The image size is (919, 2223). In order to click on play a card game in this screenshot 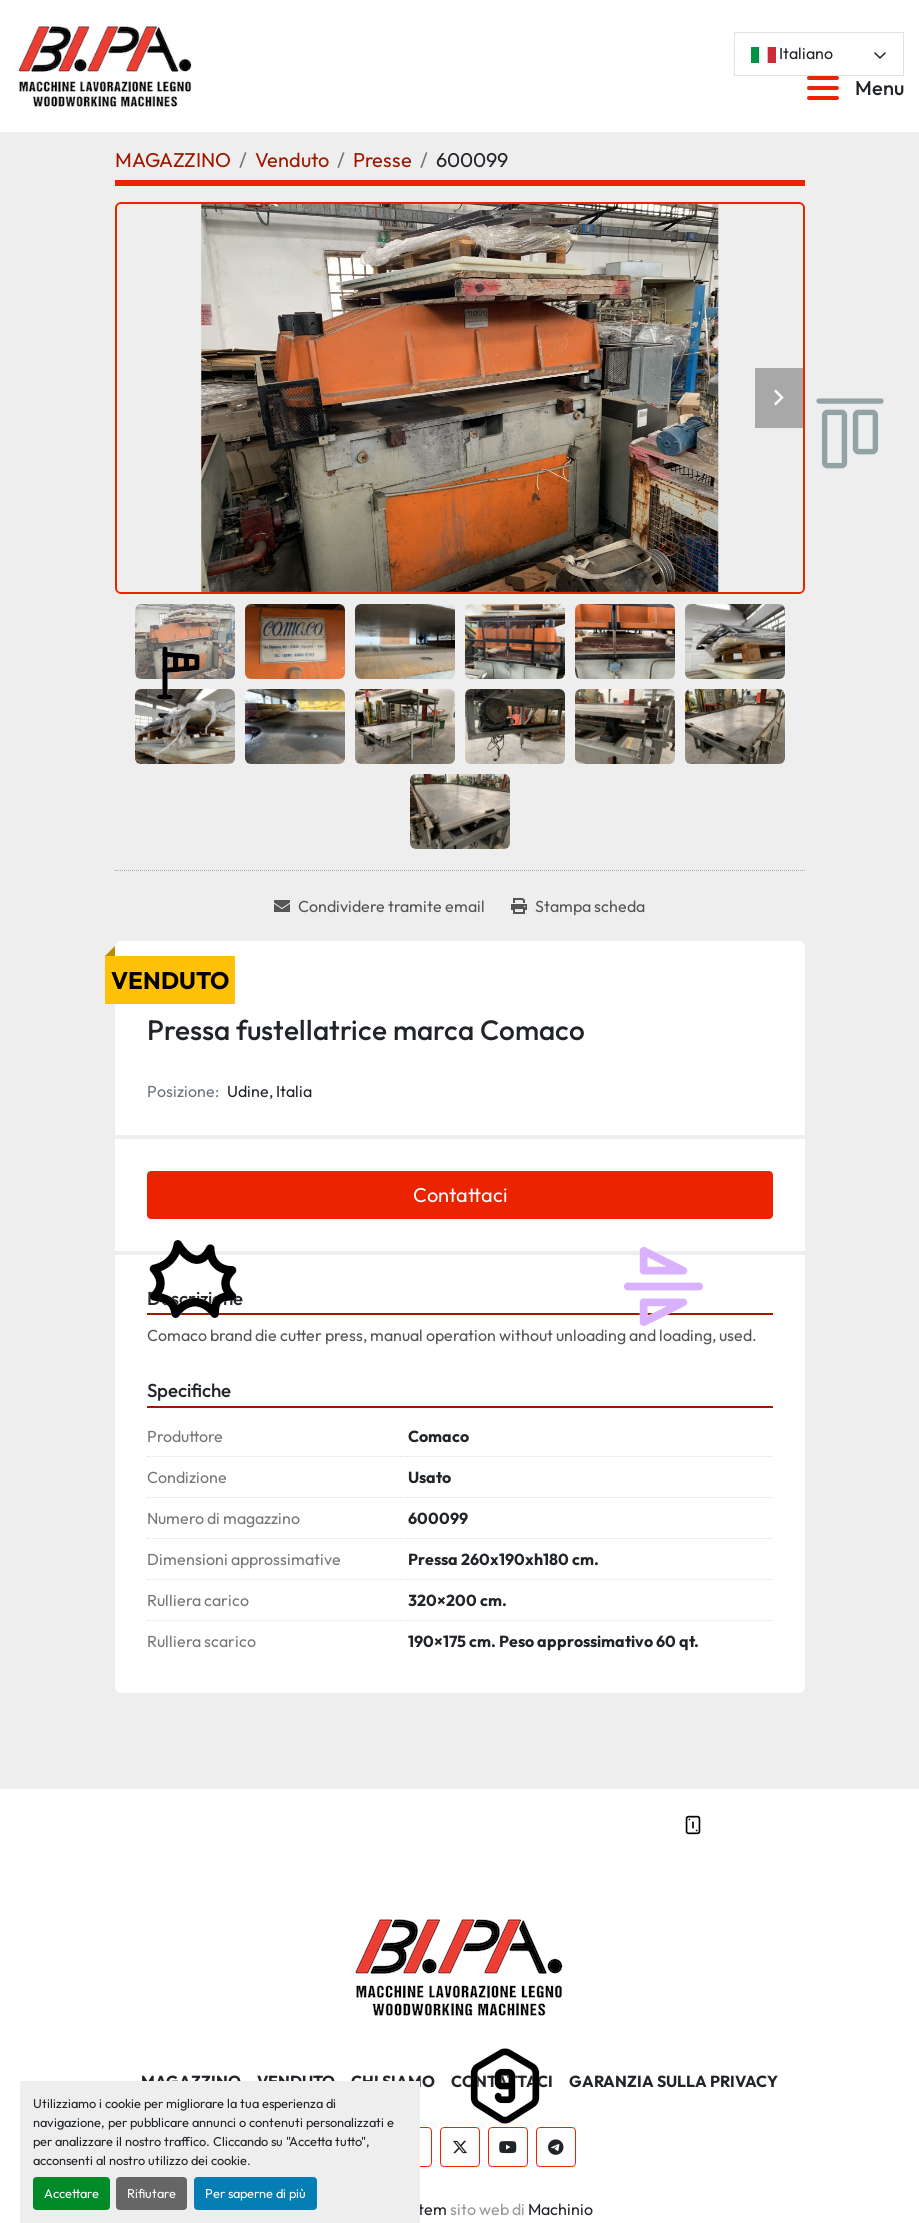, I will do `click(693, 1825)`.